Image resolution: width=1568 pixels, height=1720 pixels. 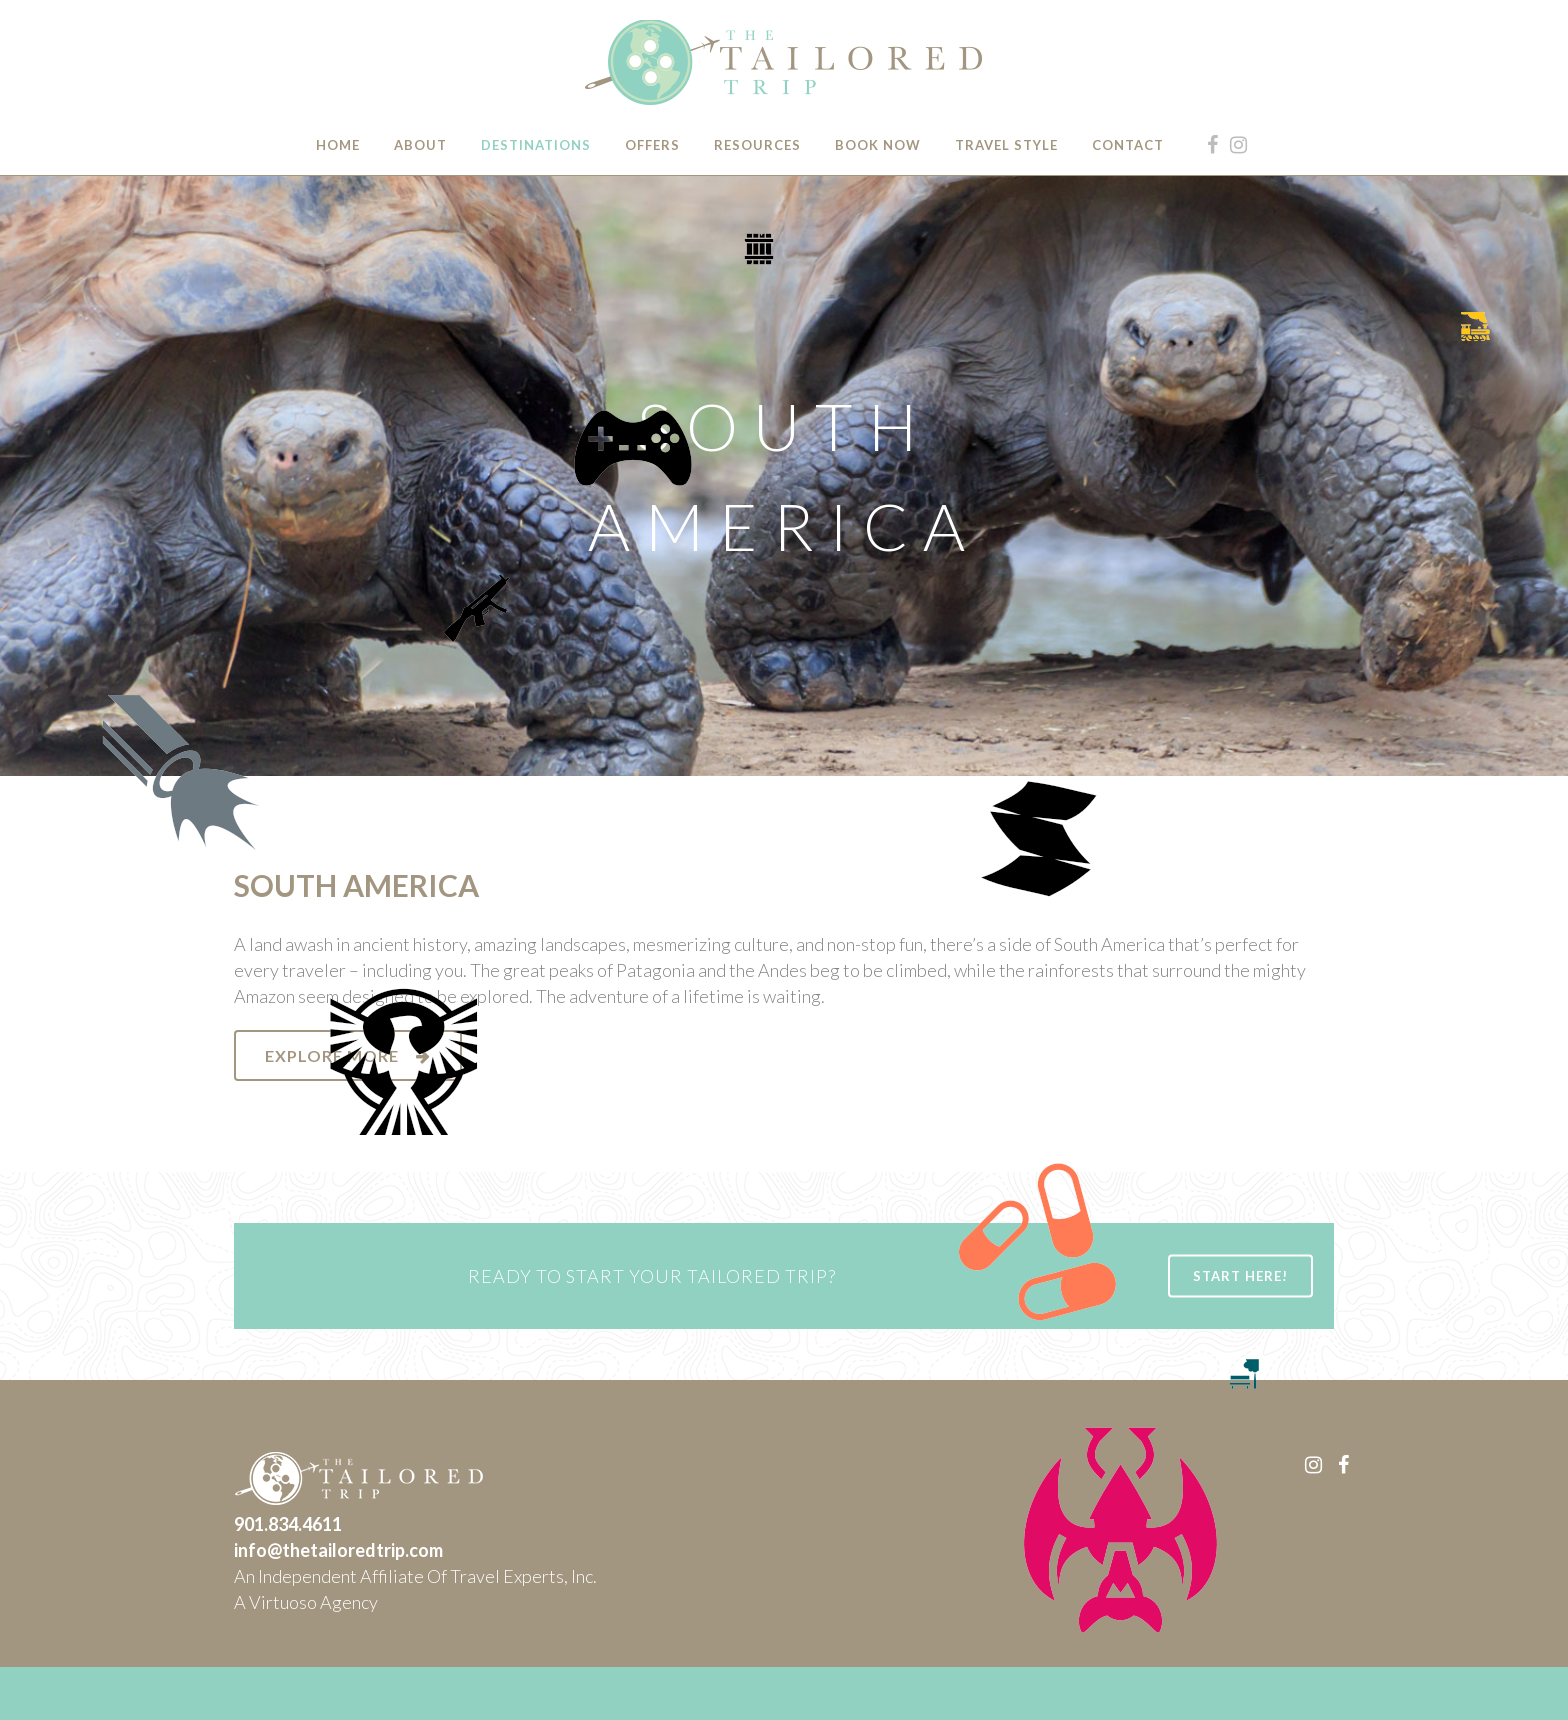 What do you see at coordinates (1120, 1532) in the screenshot?
I see `represents a bat creature or enemy in a game` at bounding box center [1120, 1532].